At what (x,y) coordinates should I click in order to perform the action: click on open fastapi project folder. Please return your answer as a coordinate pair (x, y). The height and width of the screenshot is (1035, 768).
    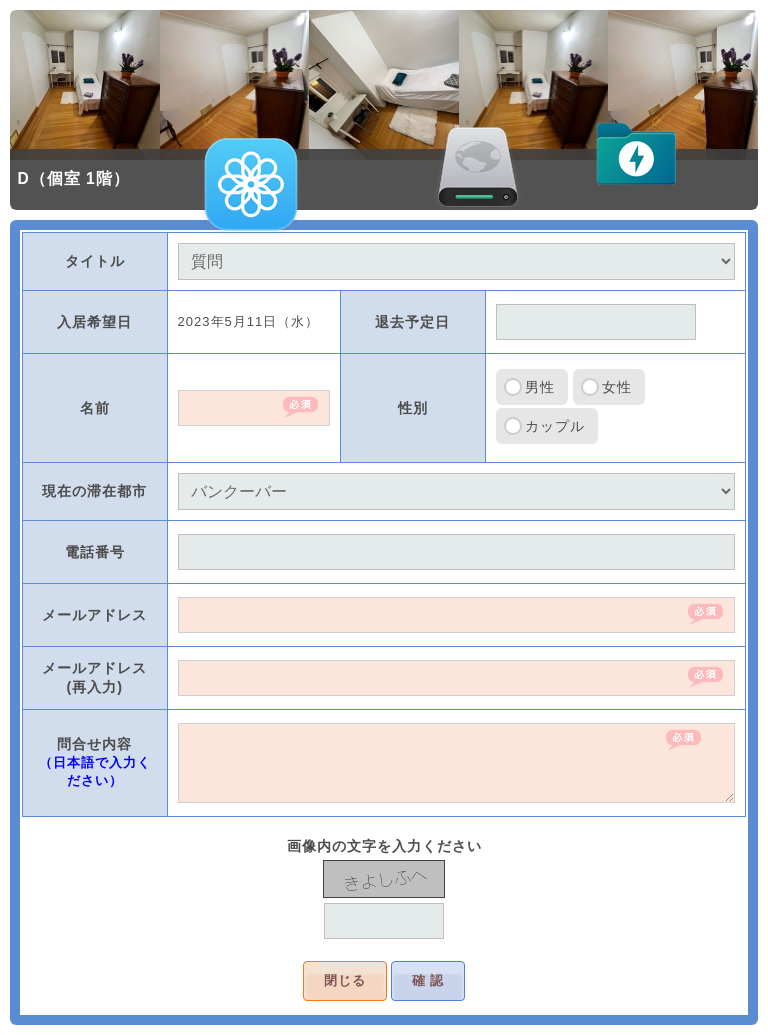
    Looking at the image, I should click on (636, 156).